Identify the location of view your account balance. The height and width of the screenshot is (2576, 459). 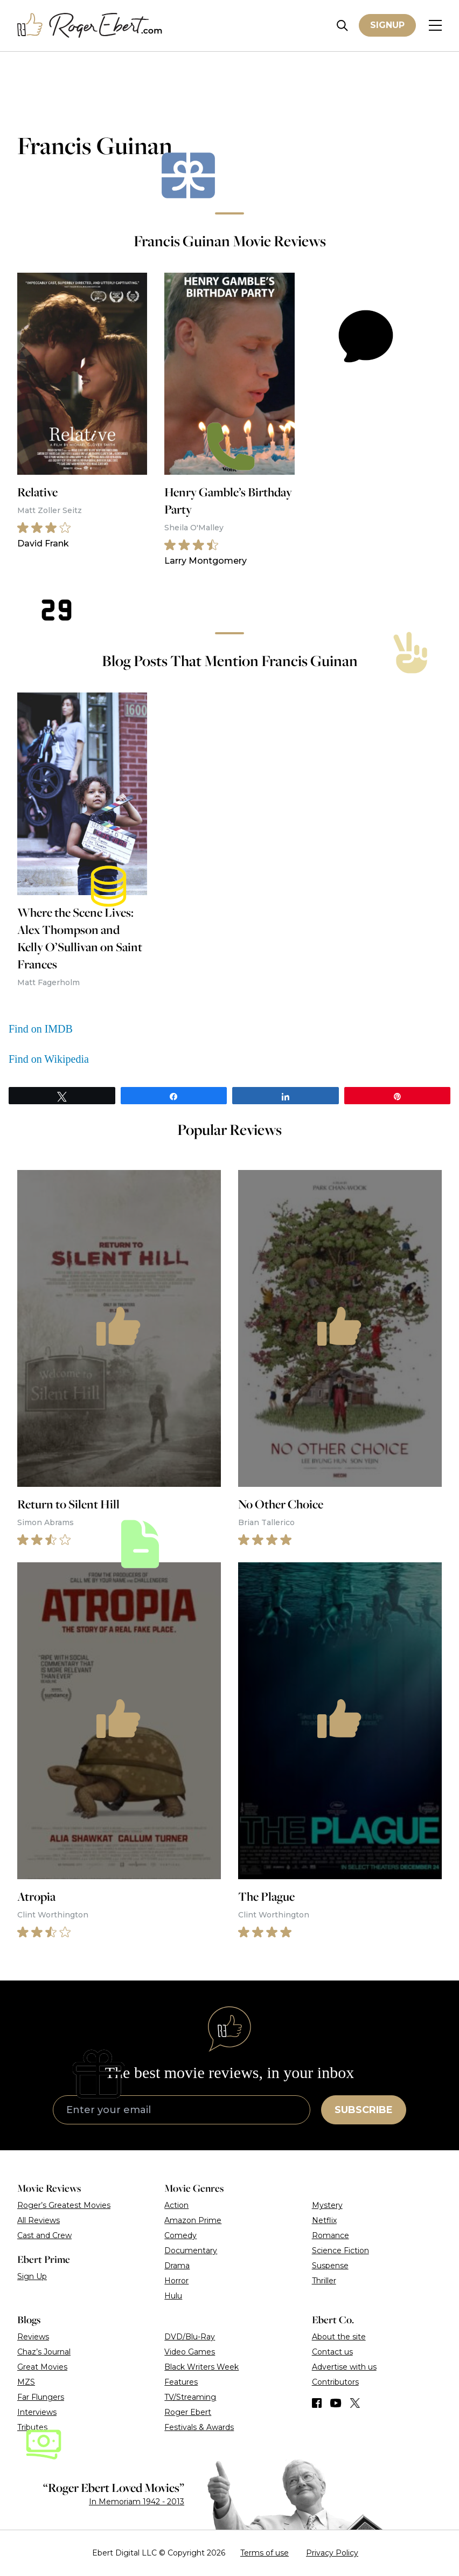
(44, 2443).